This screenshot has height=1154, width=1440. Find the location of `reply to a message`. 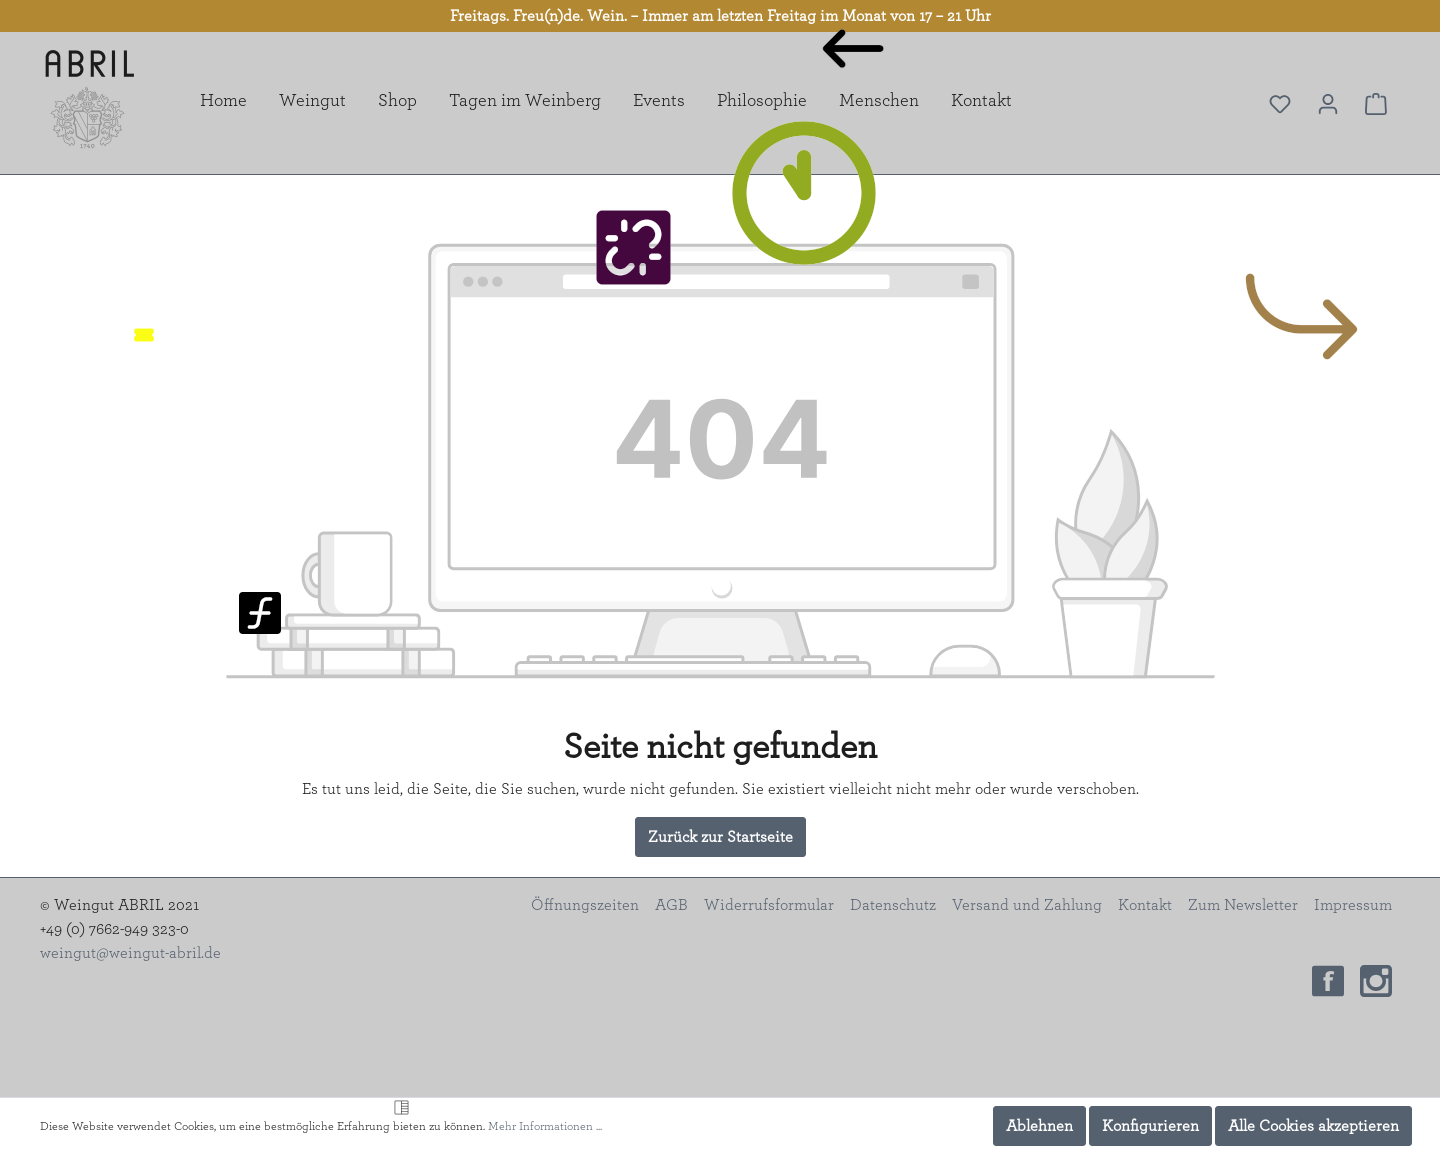

reply to a message is located at coordinates (1301, 316).